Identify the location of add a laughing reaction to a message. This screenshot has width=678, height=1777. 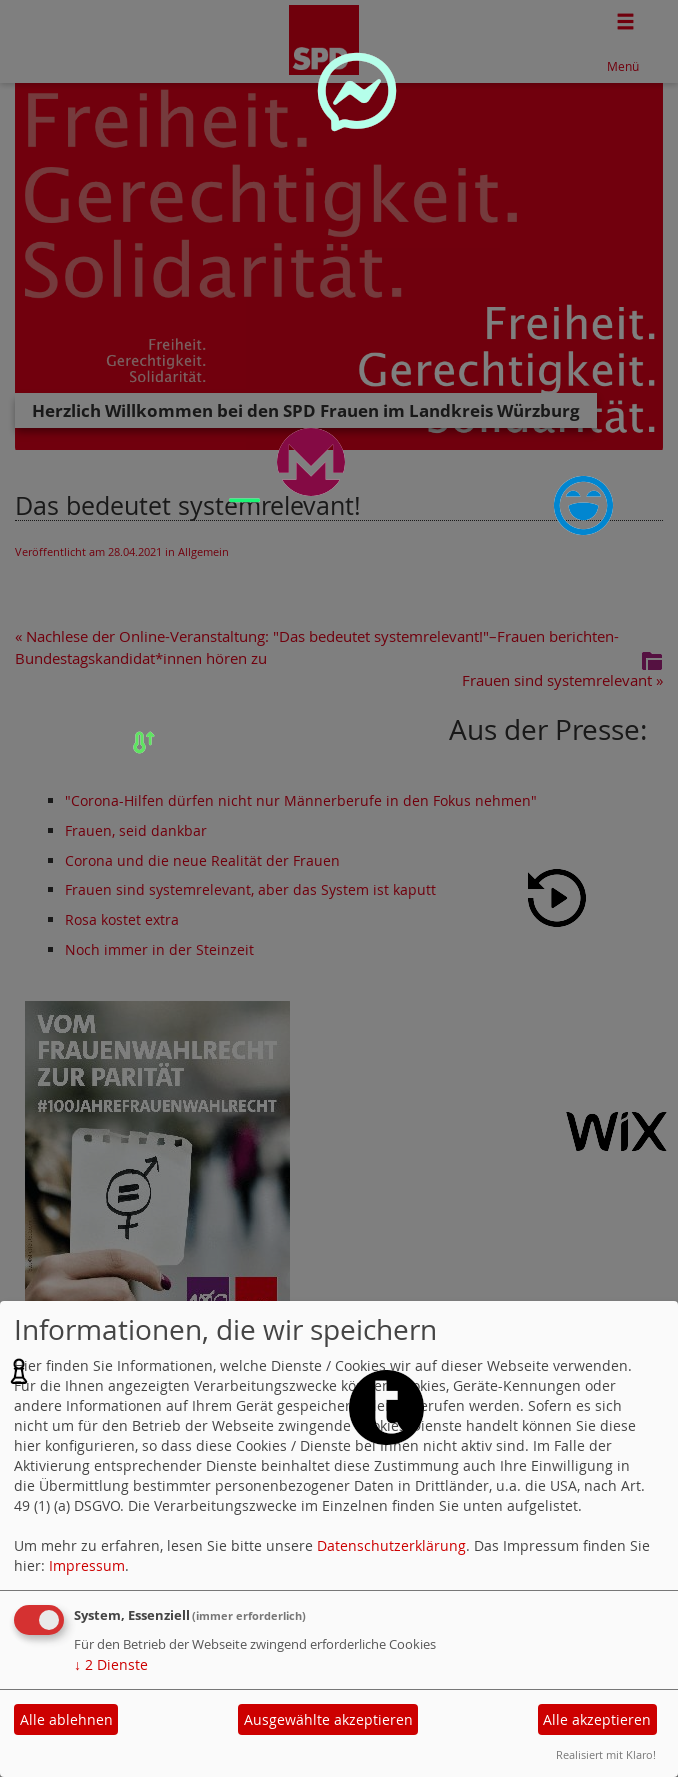
(583, 505).